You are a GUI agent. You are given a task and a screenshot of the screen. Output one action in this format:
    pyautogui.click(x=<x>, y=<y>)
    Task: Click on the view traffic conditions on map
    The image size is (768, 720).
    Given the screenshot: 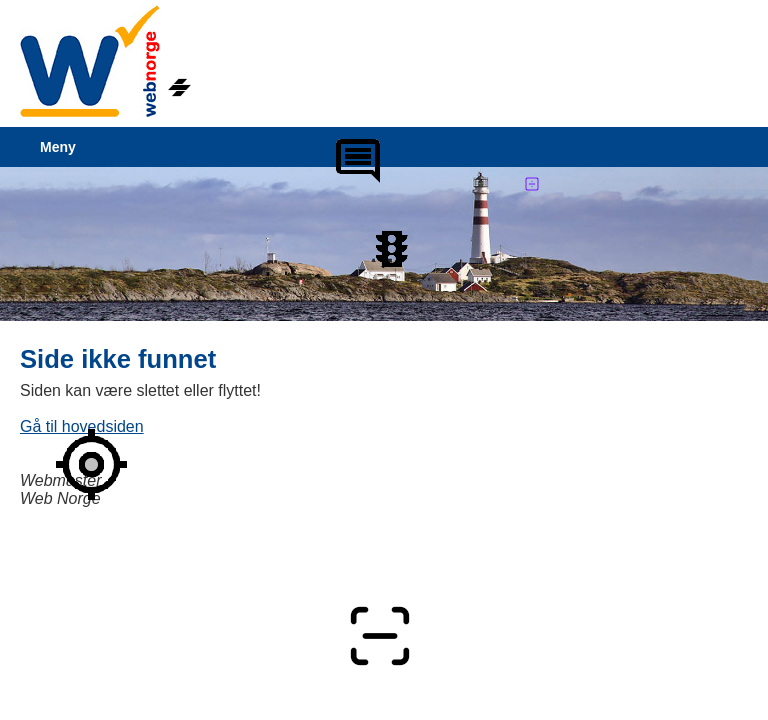 What is the action you would take?
    pyautogui.click(x=392, y=249)
    